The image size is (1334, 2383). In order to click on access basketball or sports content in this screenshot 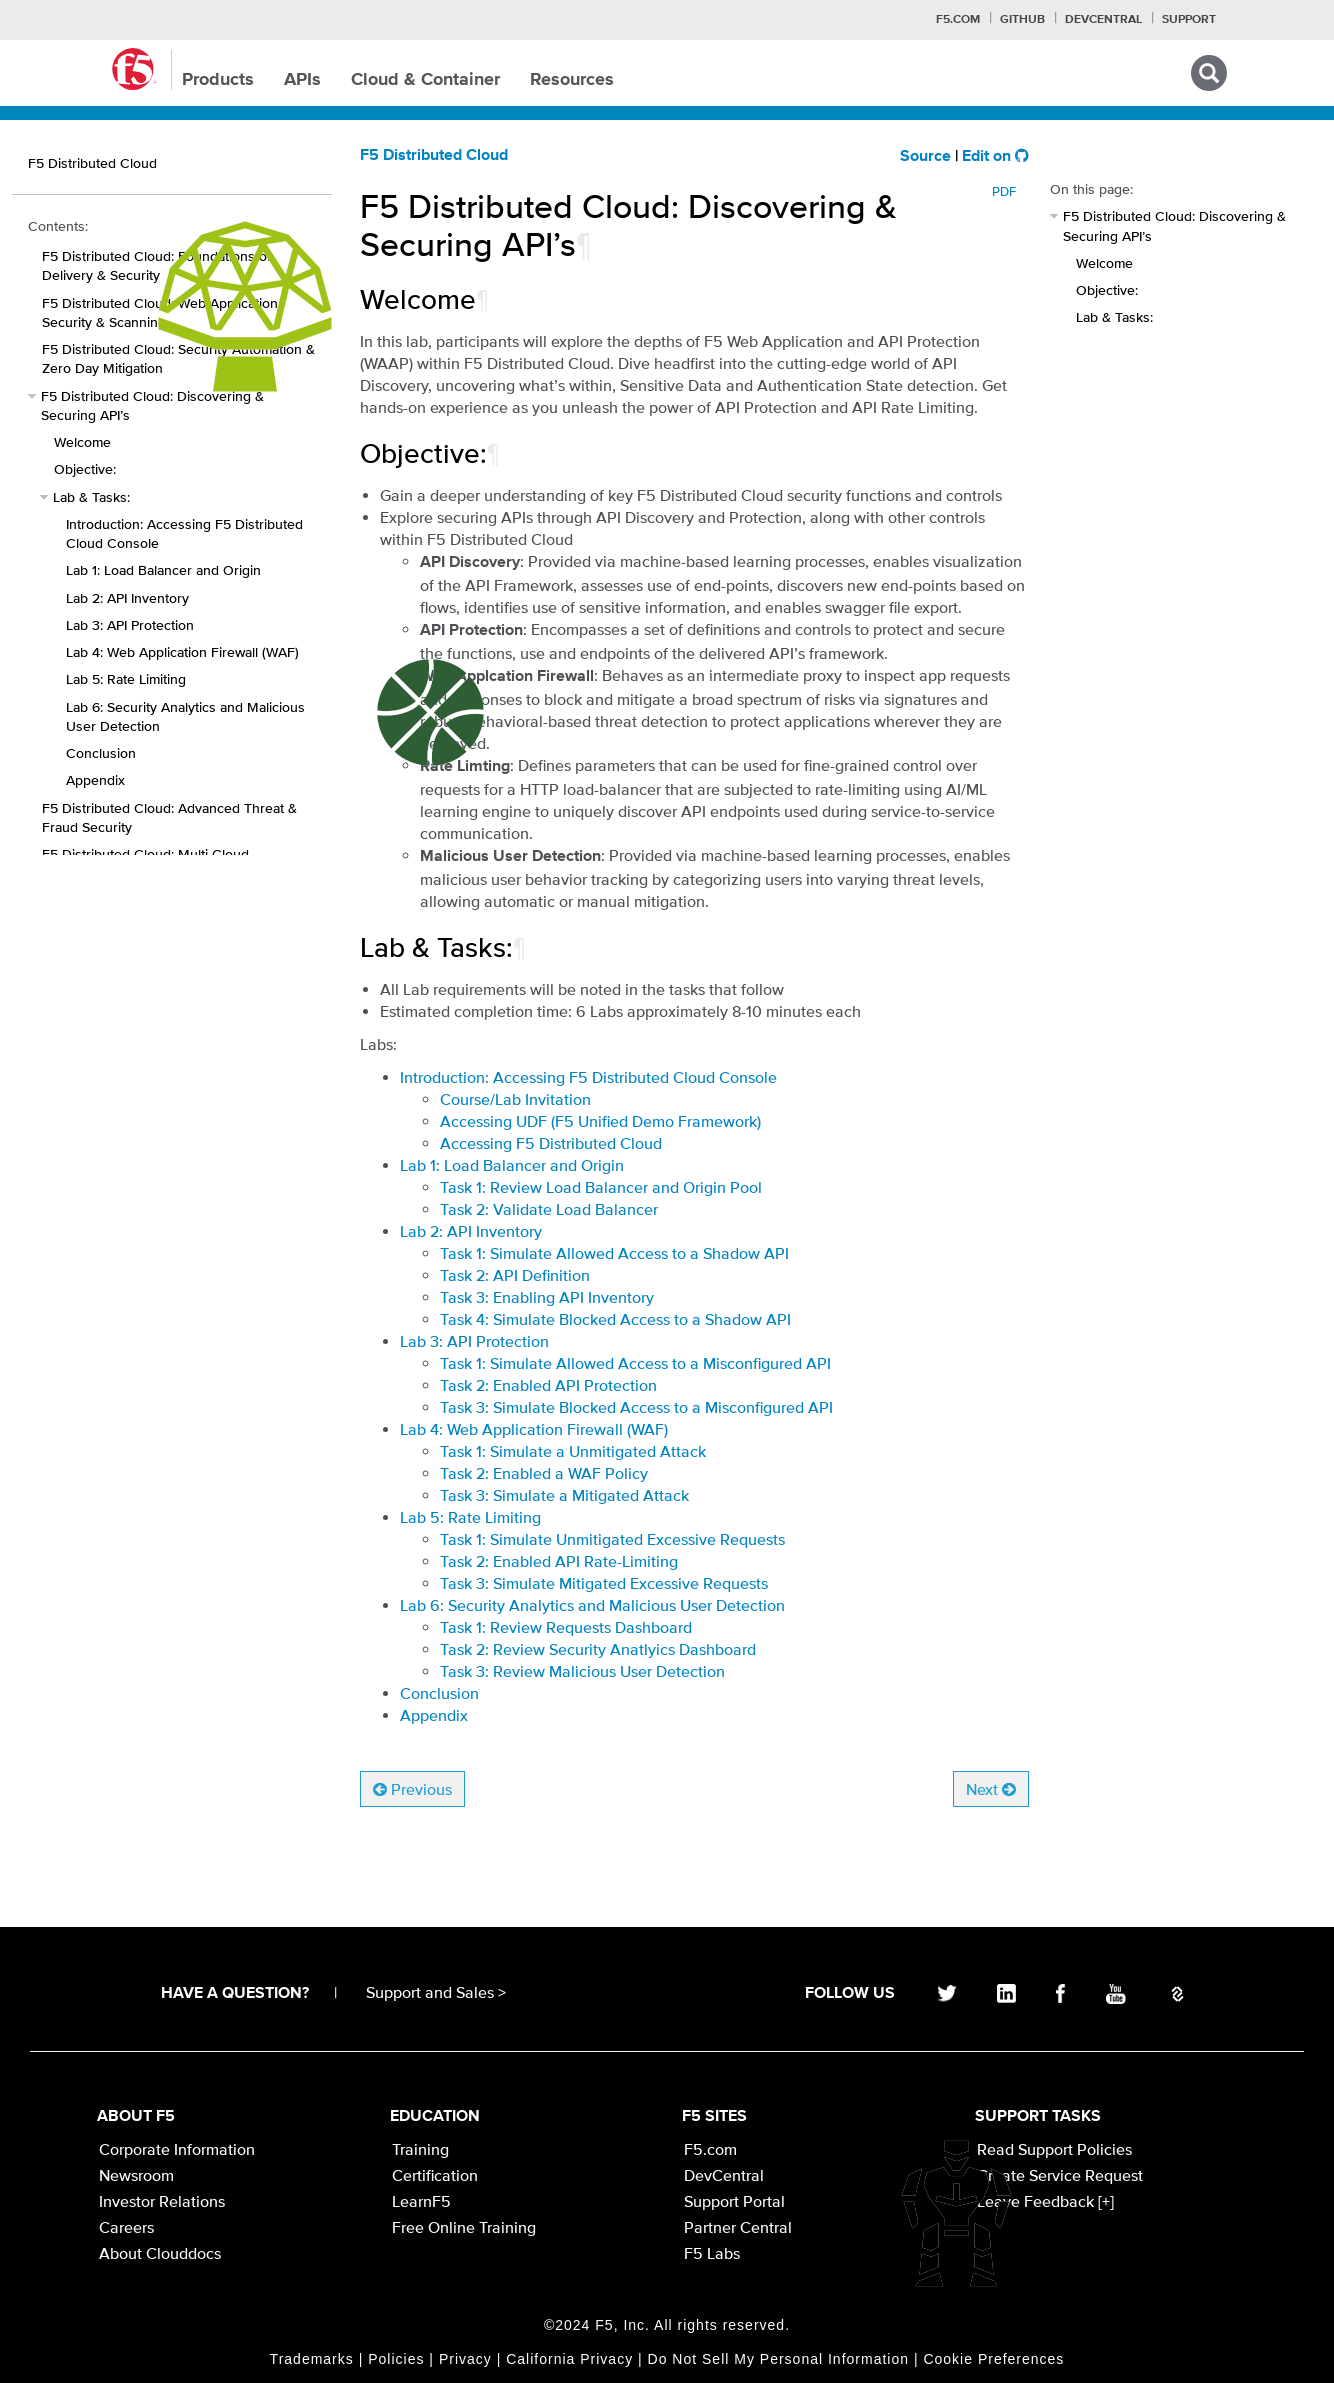, I will do `click(430, 712)`.